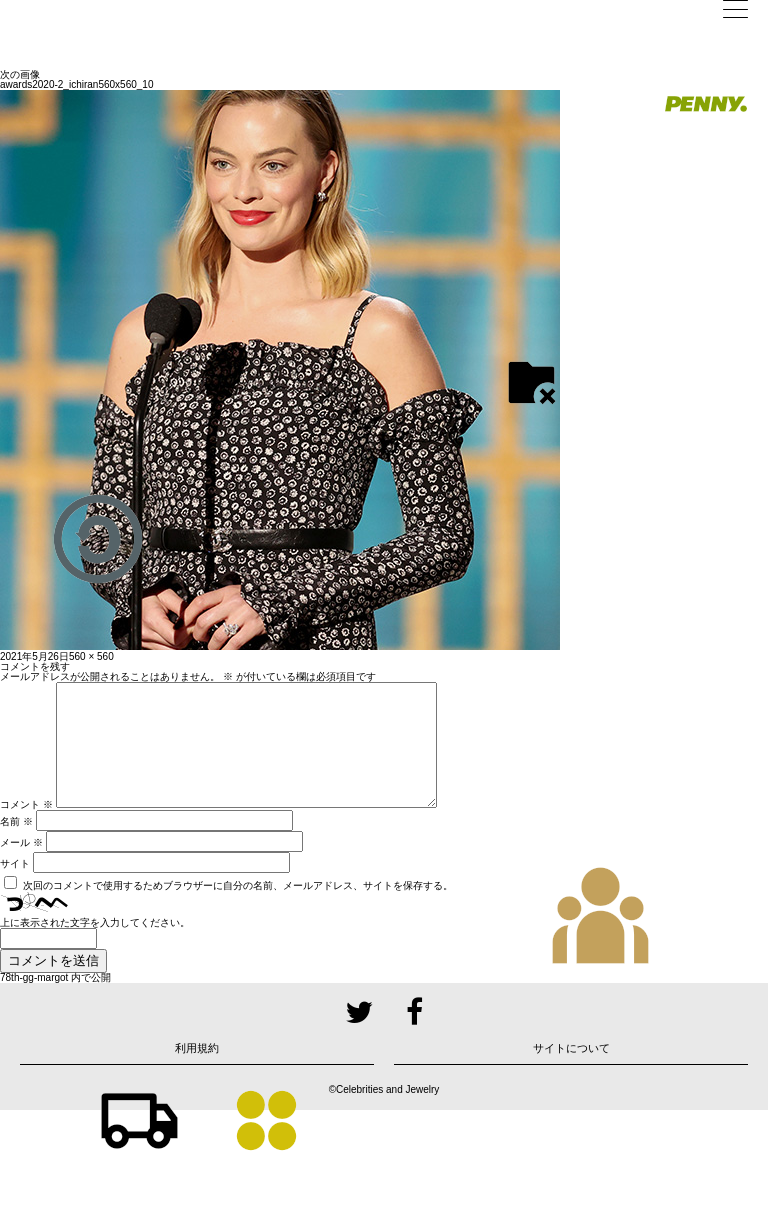 Image resolution: width=768 pixels, height=1214 pixels. Describe the element at coordinates (706, 104) in the screenshot. I see `open the Penny app or website` at that location.